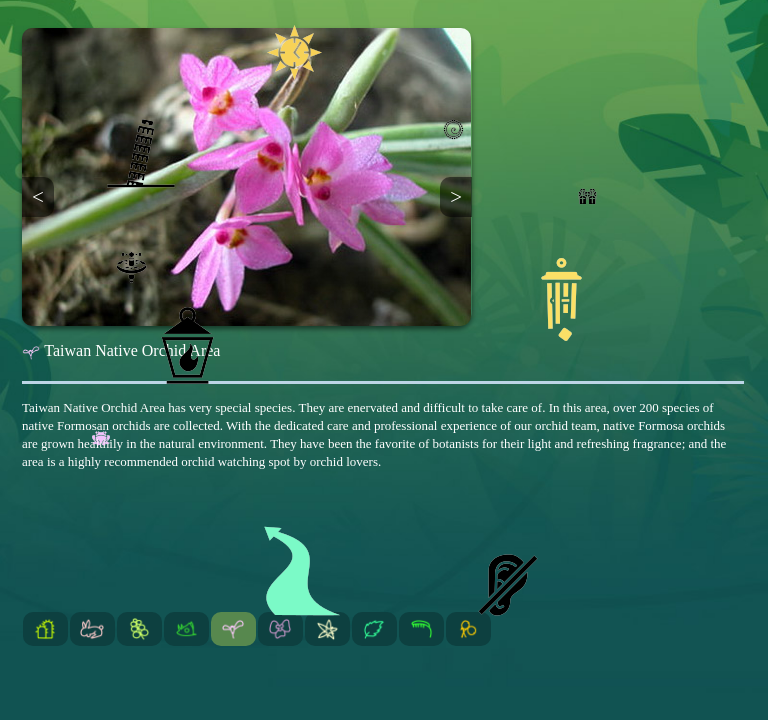 The image size is (768, 720). What do you see at coordinates (294, 52) in the screenshot?
I see `view or set sun-based time settings` at bounding box center [294, 52].